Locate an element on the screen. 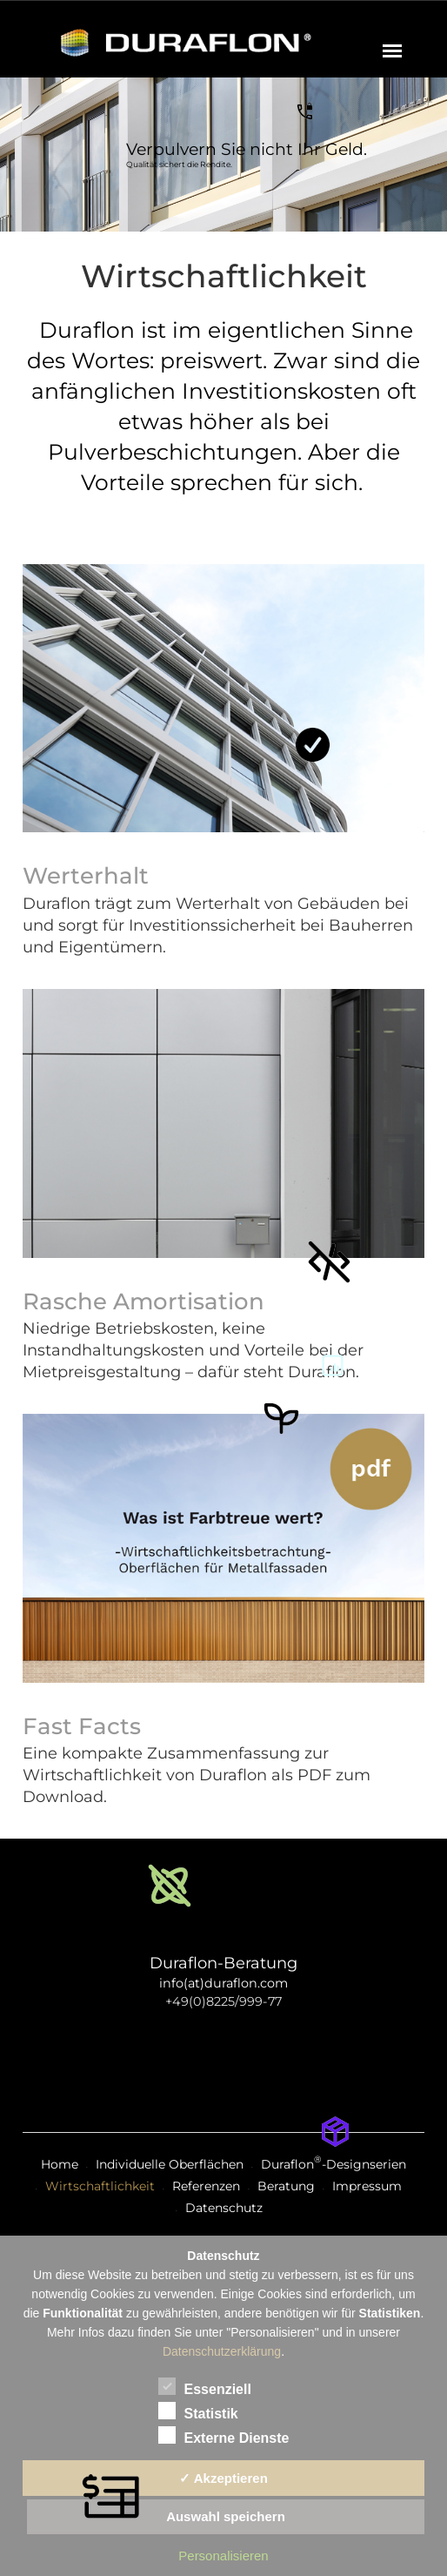 This screenshot has height=2576, width=447. code view disabled or unavailable is located at coordinates (329, 1261).